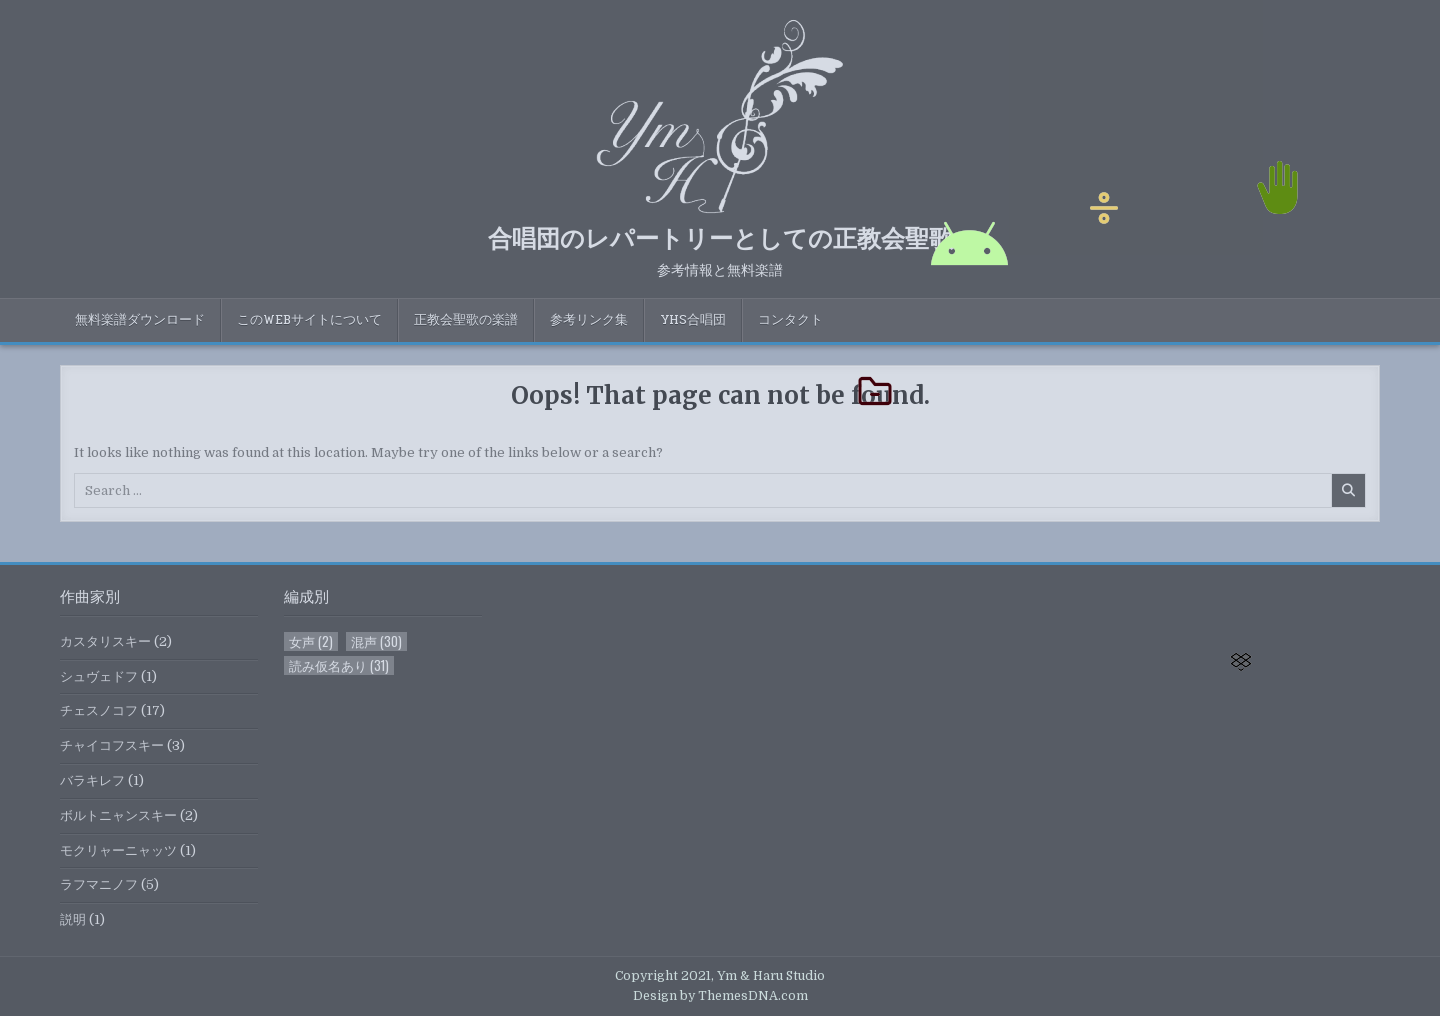  Describe the element at coordinates (875, 391) in the screenshot. I see `remove a folder` at that location.